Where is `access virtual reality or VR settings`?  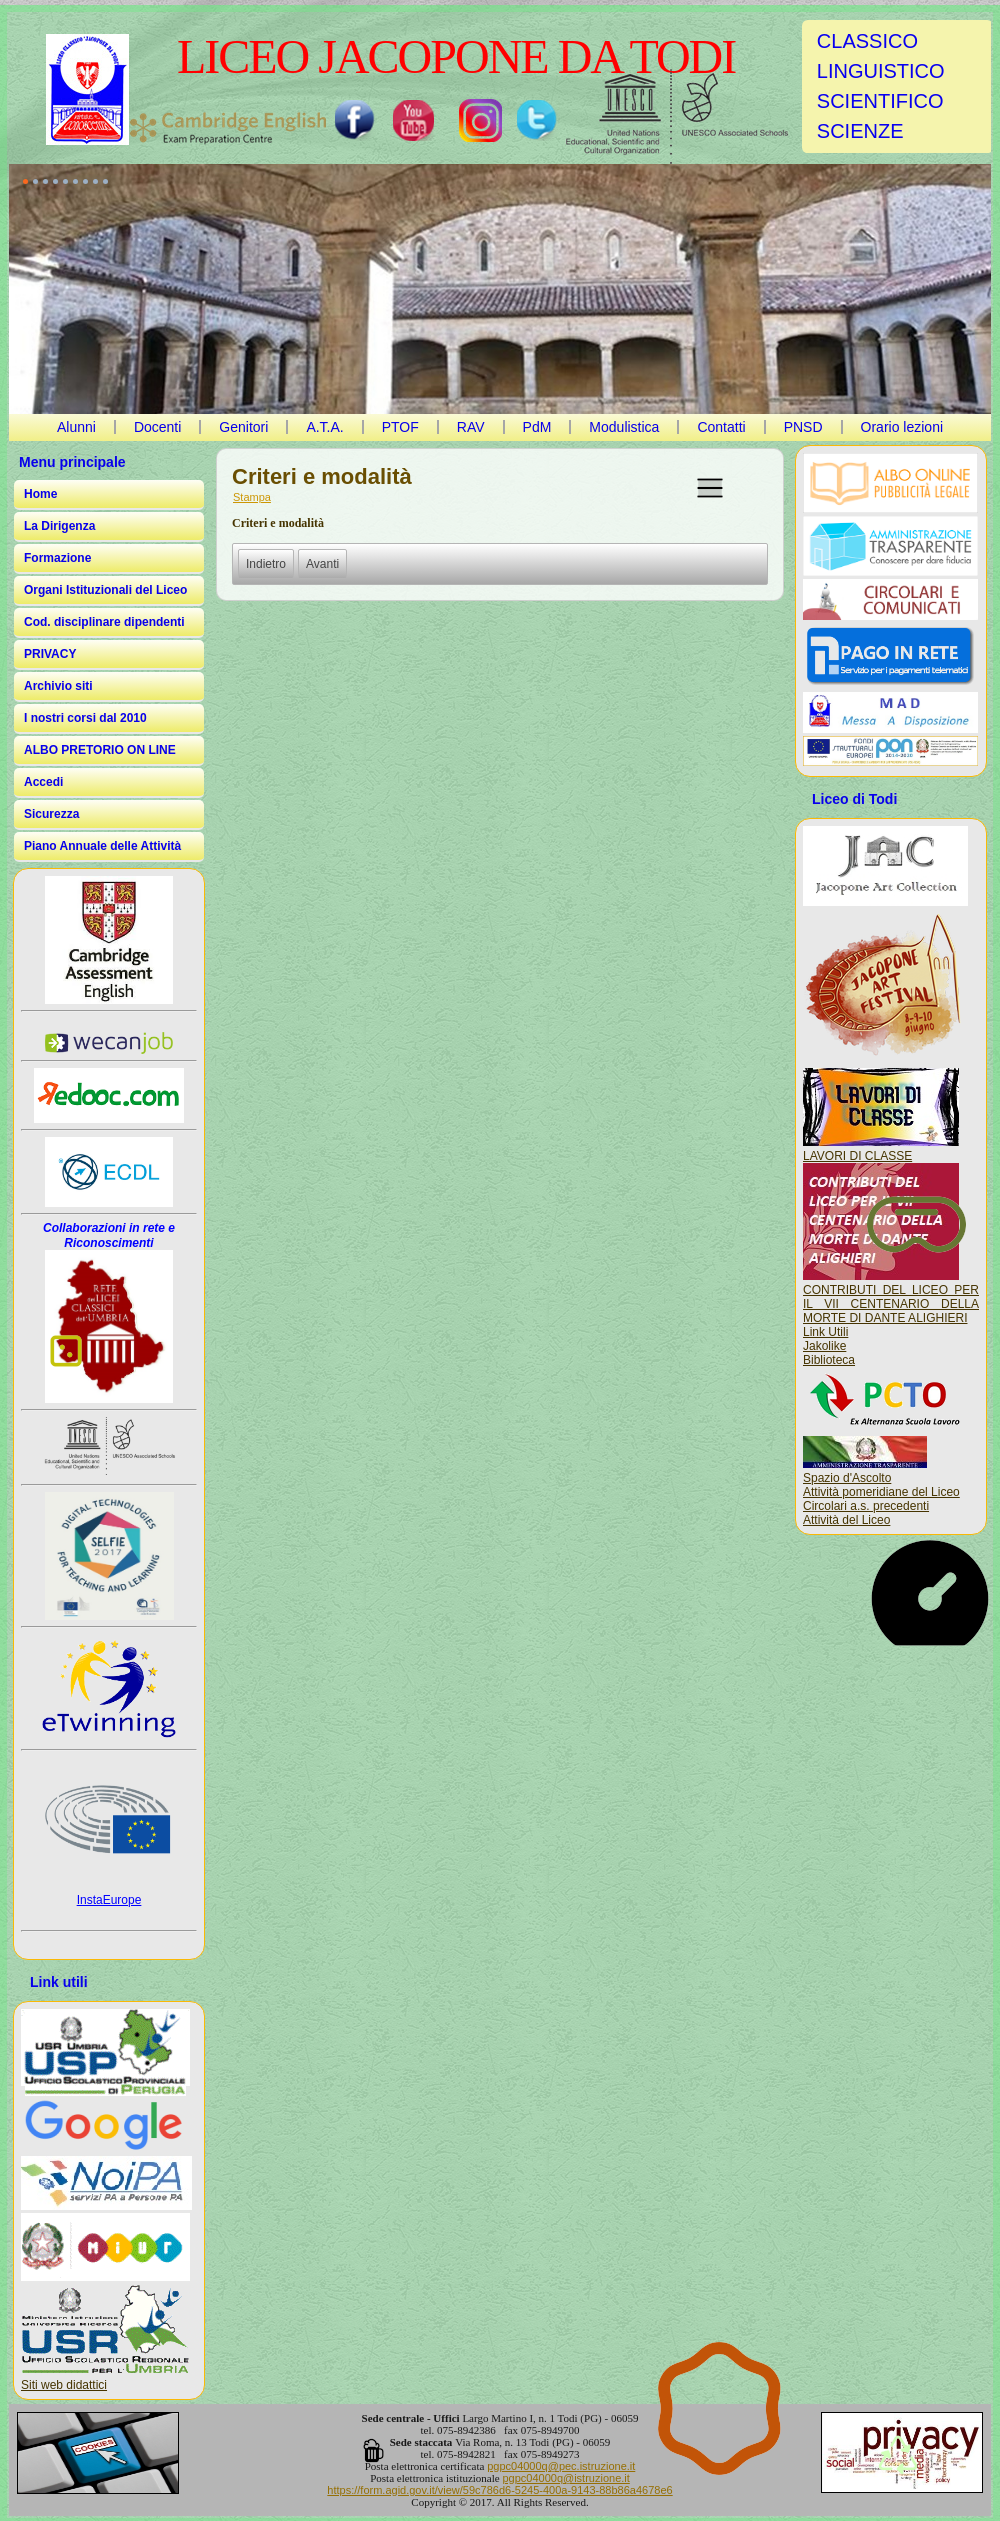 access virtual reality or VR settings is located at coordinates (916, 1224).